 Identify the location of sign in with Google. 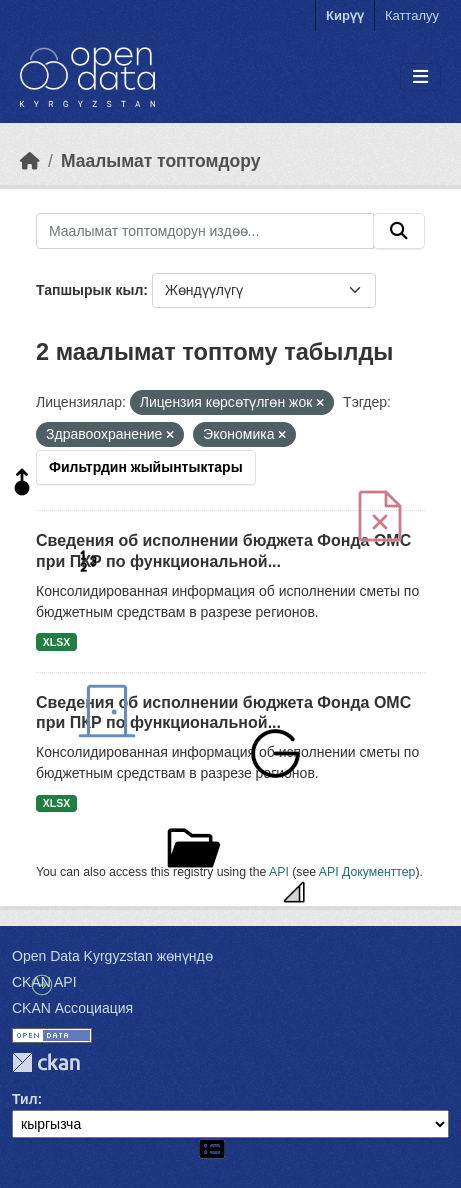
(275, 753).